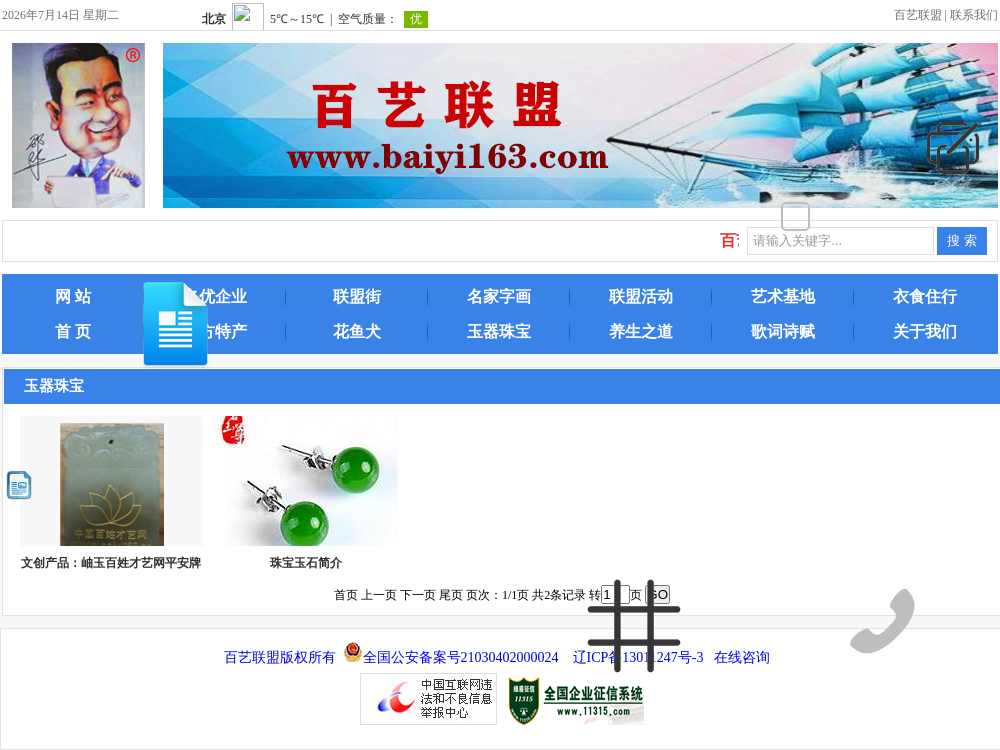 The width and height of the screenshot is (1000, 750). I want to click on unchecked checkbox state, so click(795, 216).